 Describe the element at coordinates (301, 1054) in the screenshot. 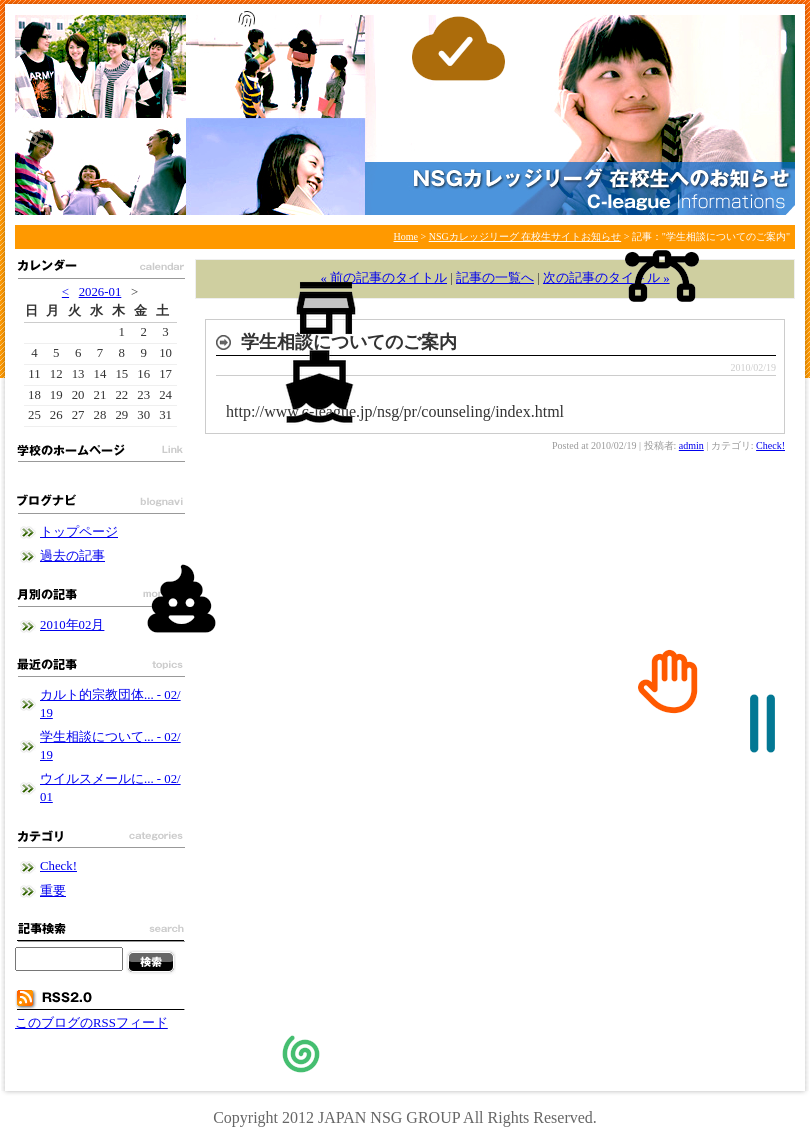

I see `indicates loading or processing in progress` at that location.